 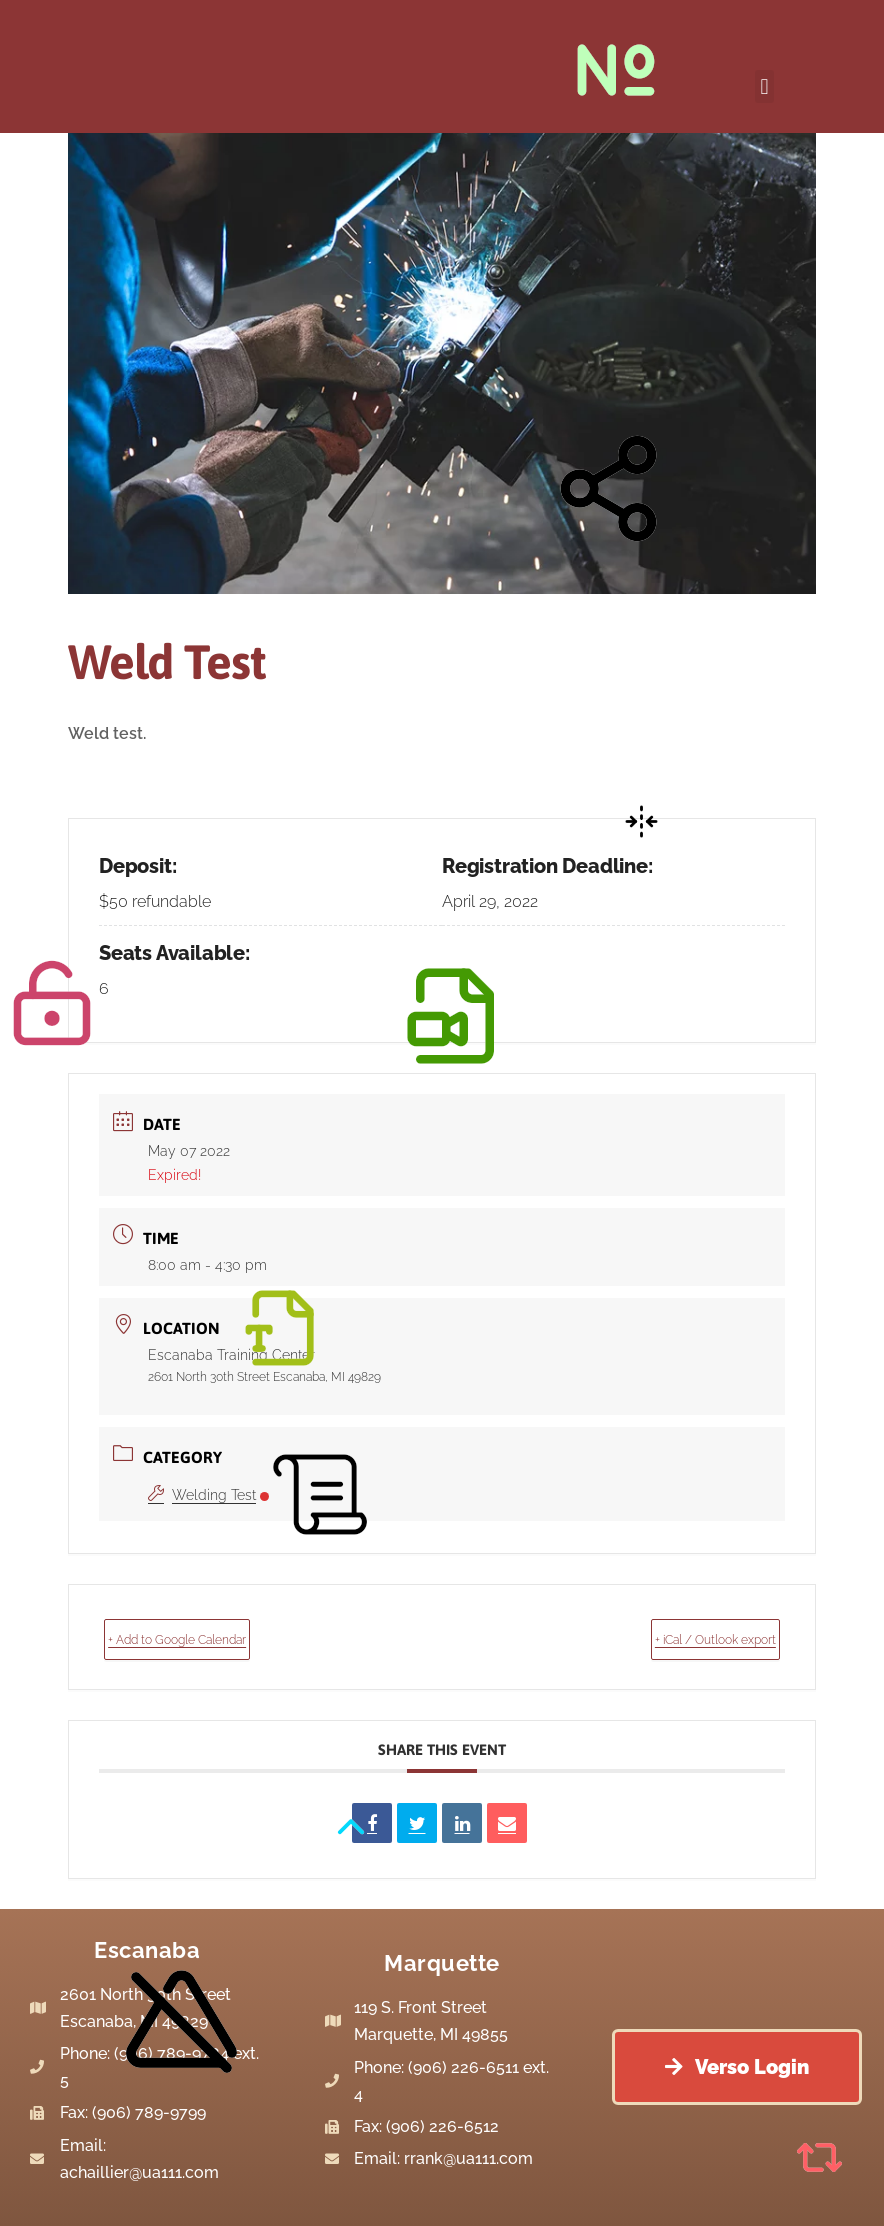 I want to click on disabled warning or alert, so click(x=181, y=2022).